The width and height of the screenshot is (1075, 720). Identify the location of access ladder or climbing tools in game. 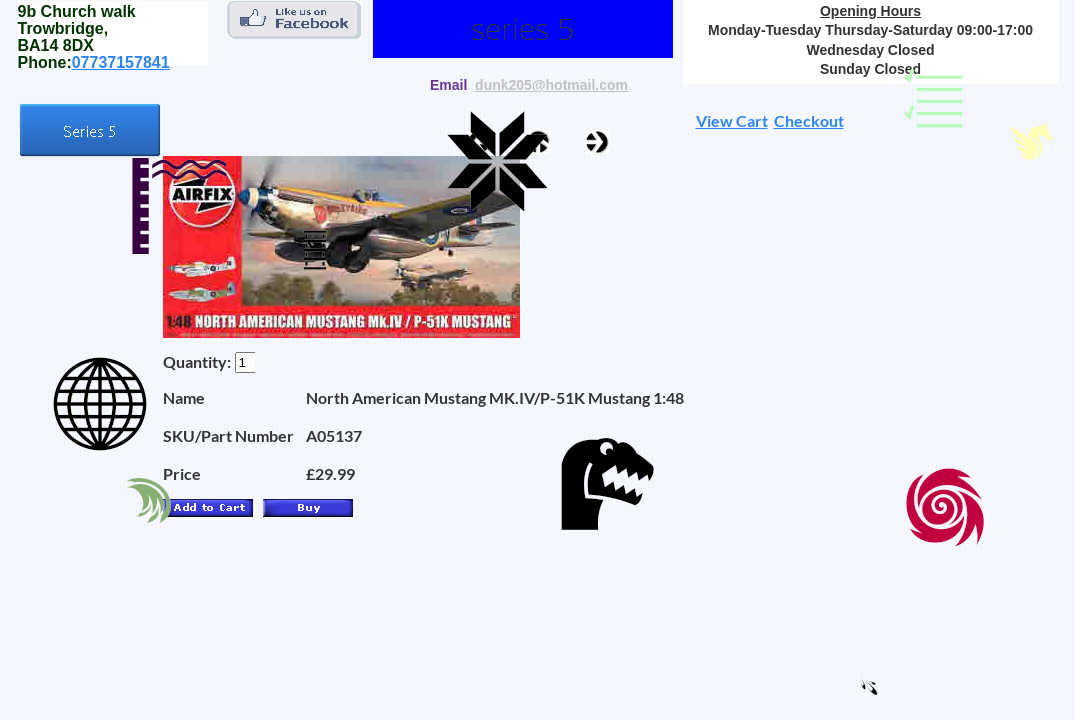
(315, 250).